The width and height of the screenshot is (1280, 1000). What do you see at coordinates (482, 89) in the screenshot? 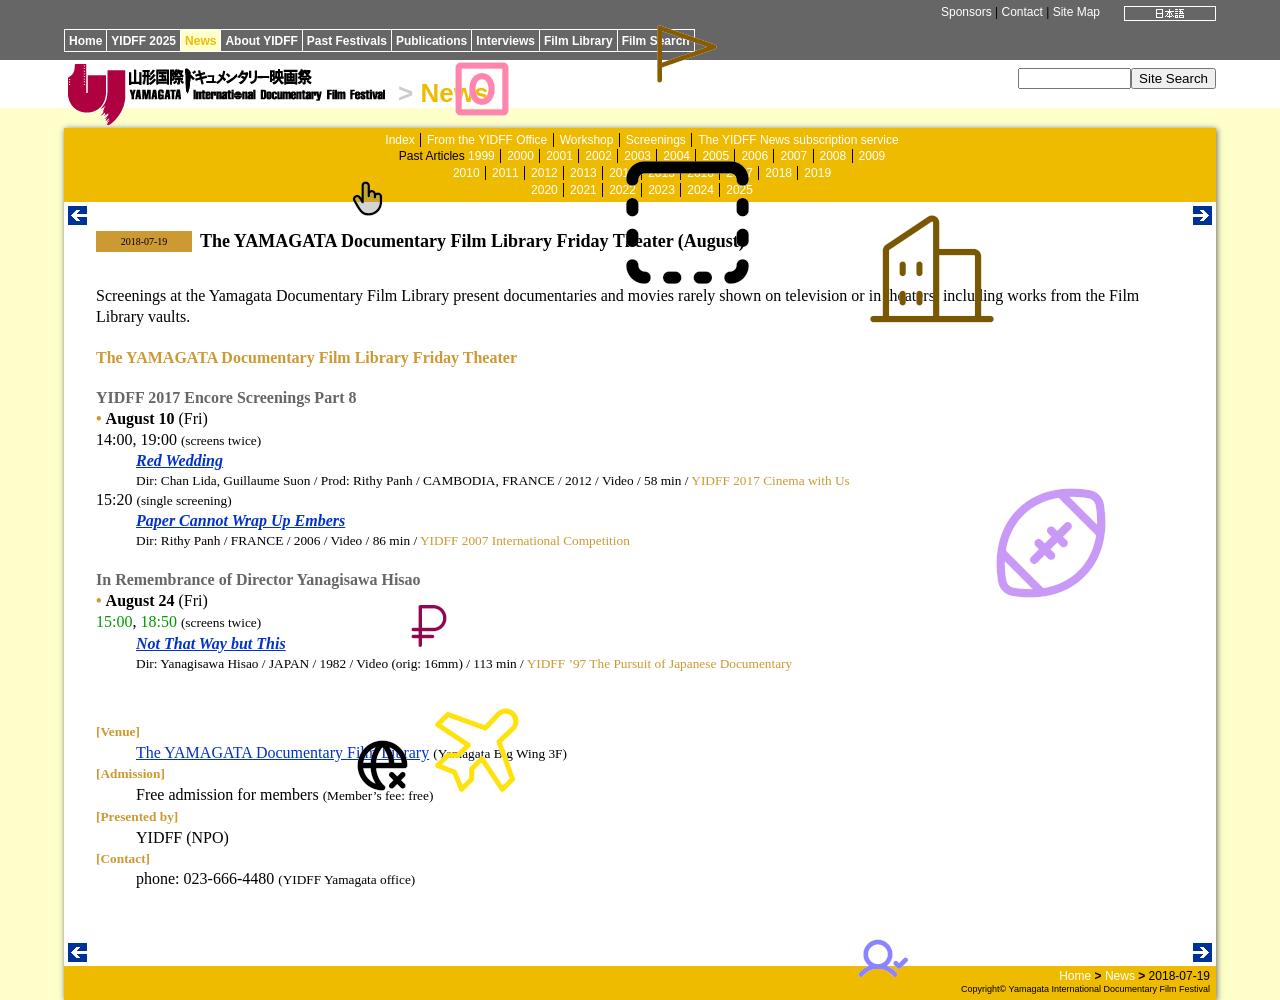
I see `indicates zero items or count` at bounding box center [482, 89].